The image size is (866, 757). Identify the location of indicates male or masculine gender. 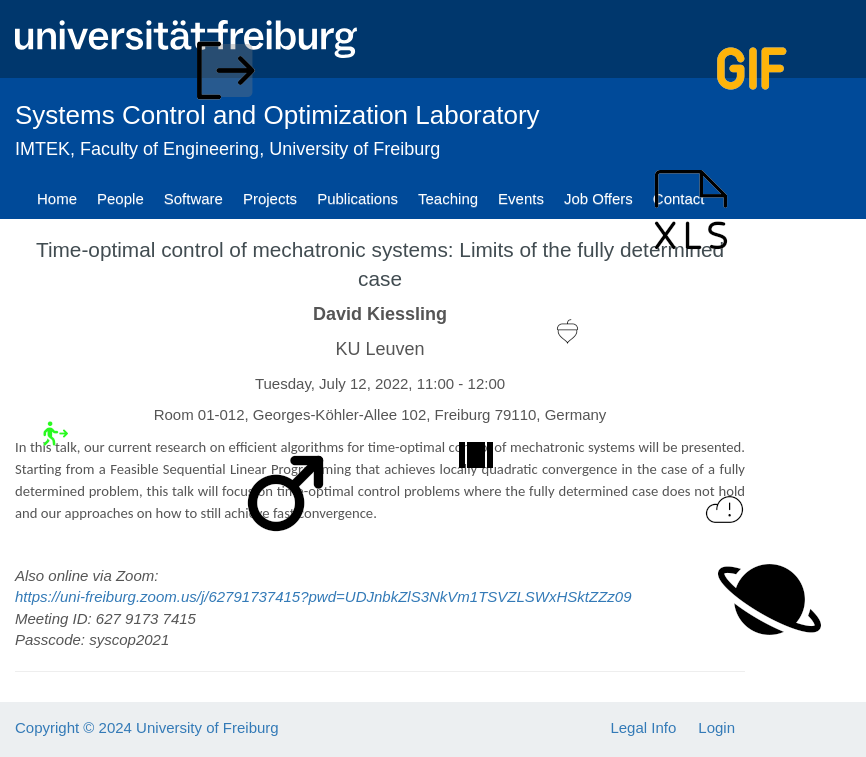
(285, 493).